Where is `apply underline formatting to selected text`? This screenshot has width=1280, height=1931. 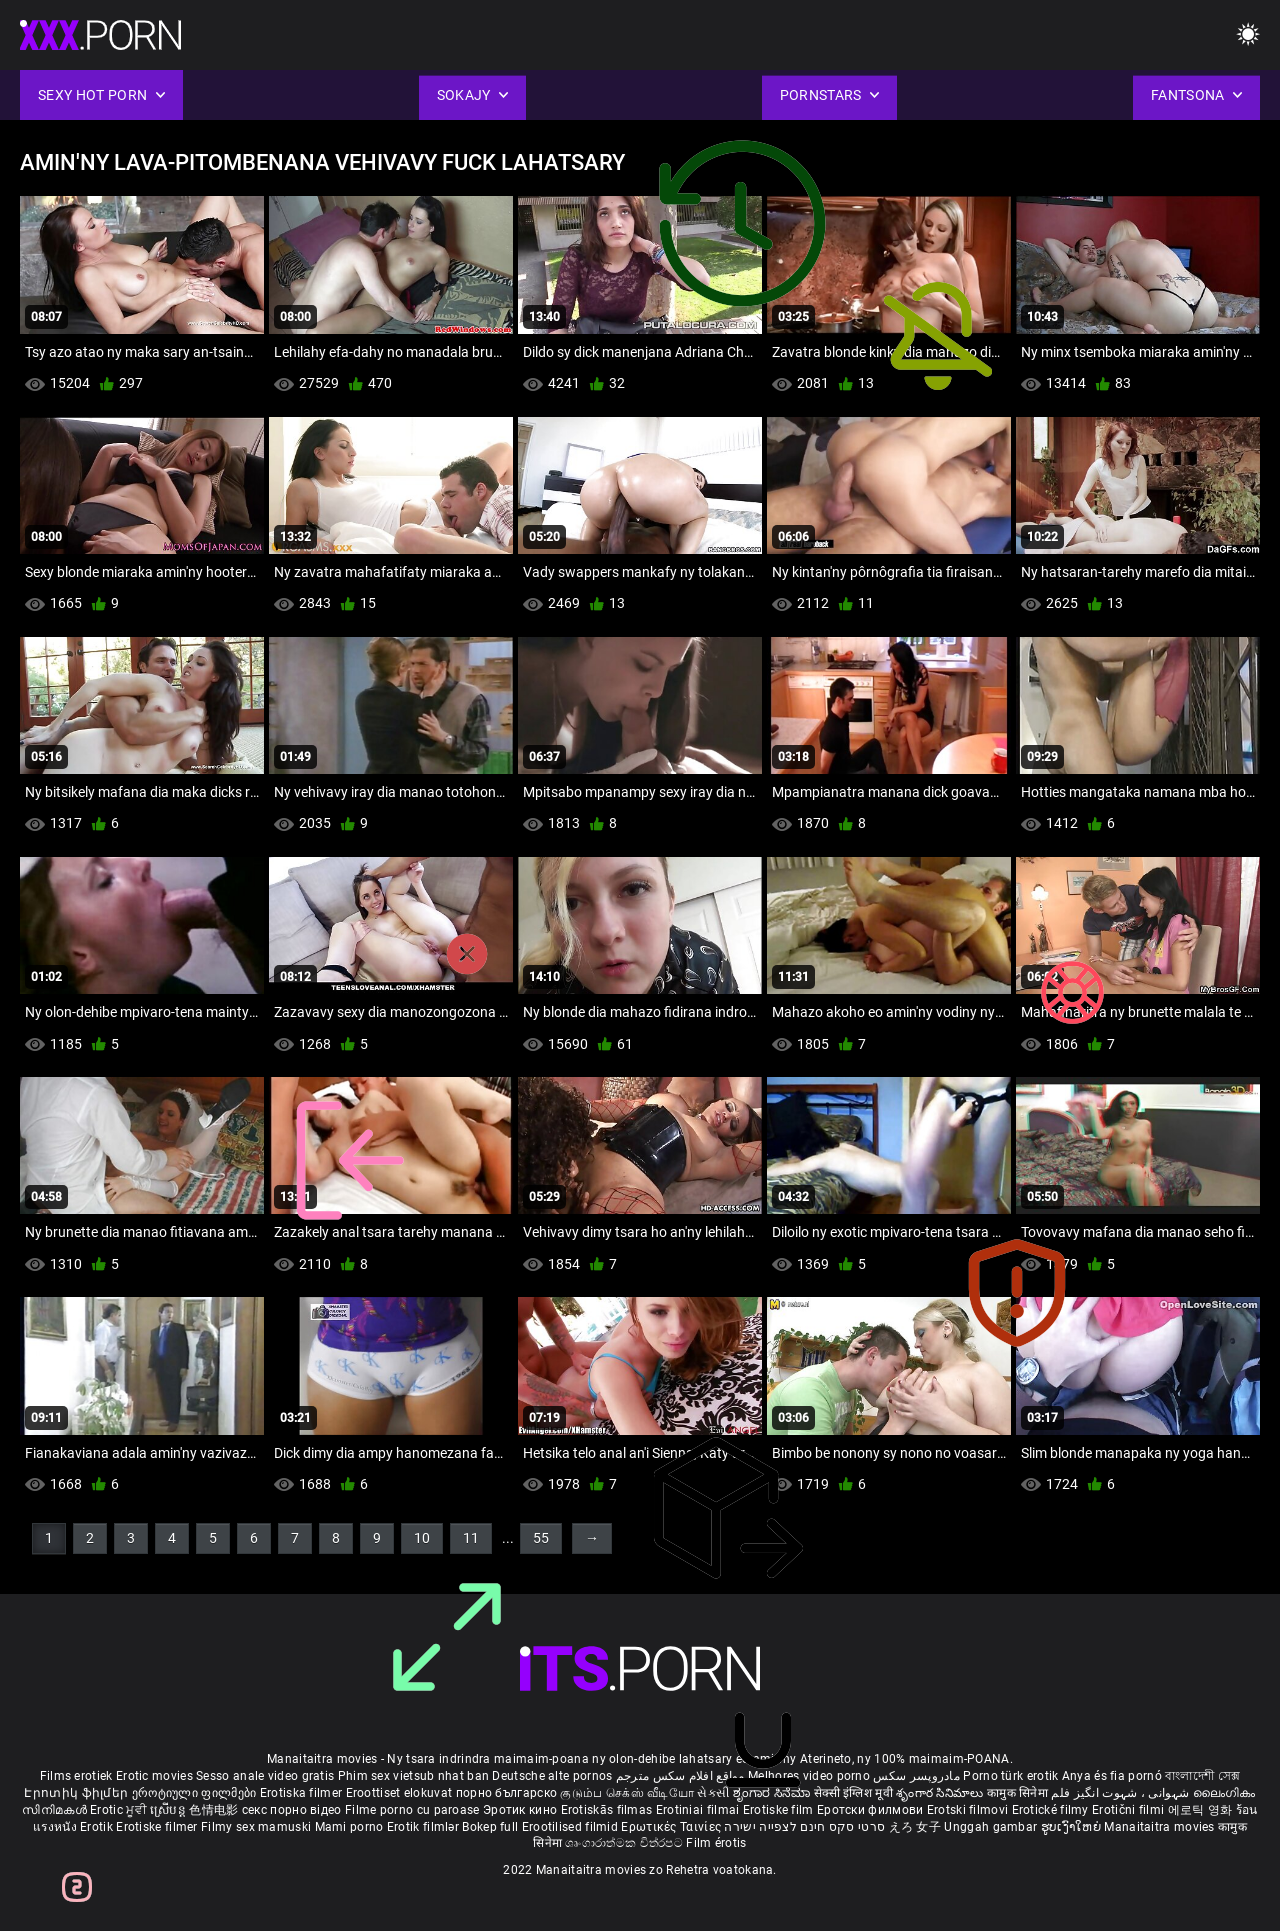 apply underline formatting to selected text is located at coordinates (763, 1750).